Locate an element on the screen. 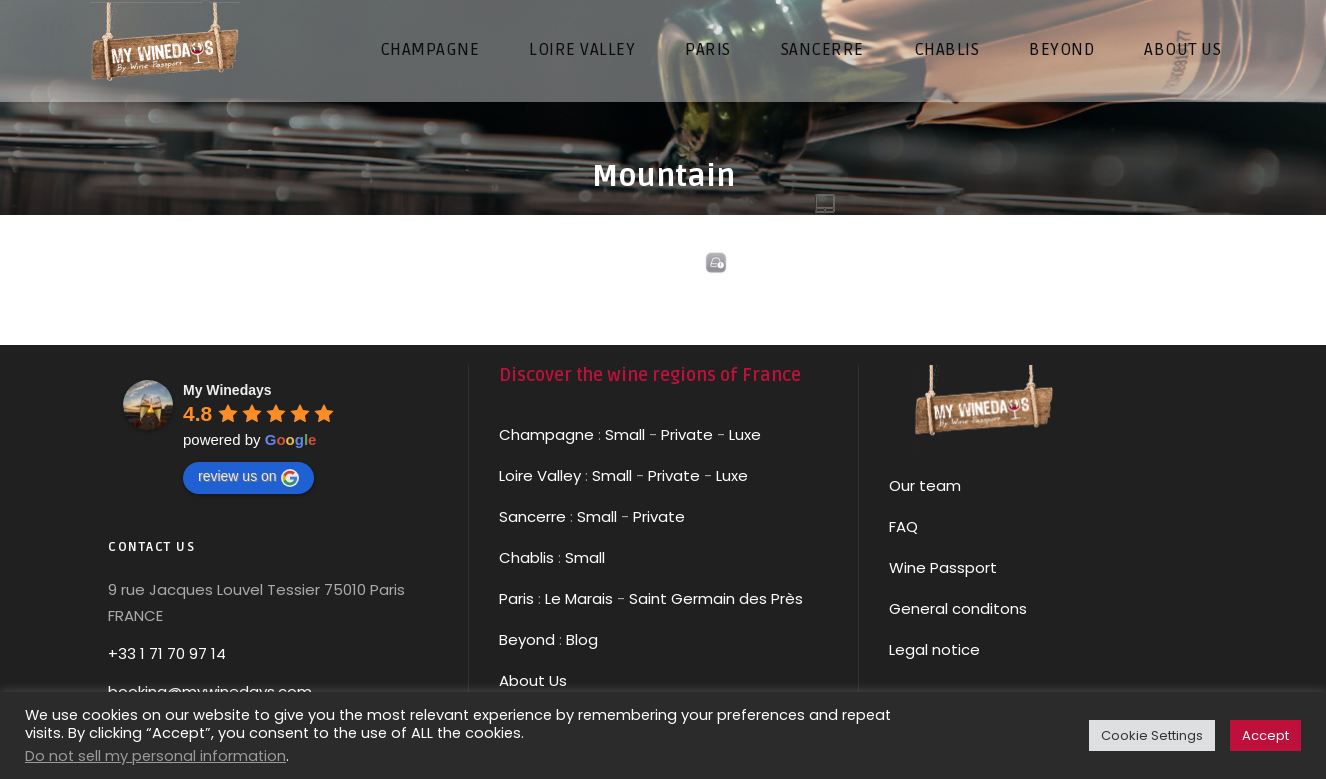  view notifications for connected devices is located at coordinates (716, 263).